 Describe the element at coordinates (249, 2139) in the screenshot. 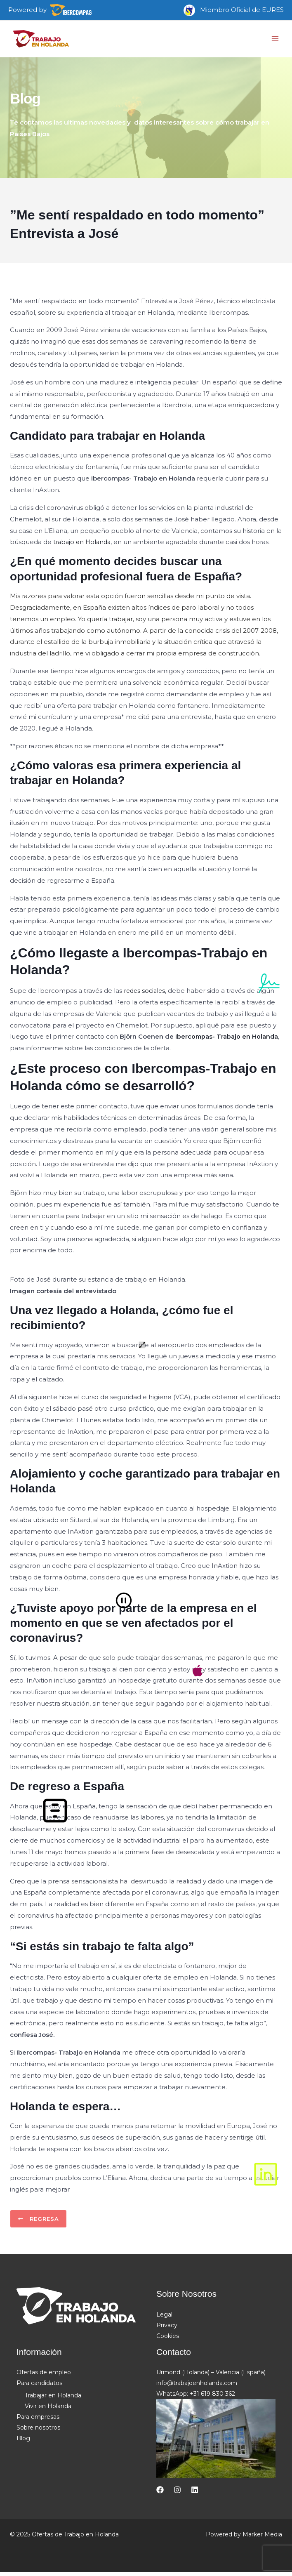

I see `start a running or fitness activity` at that location.